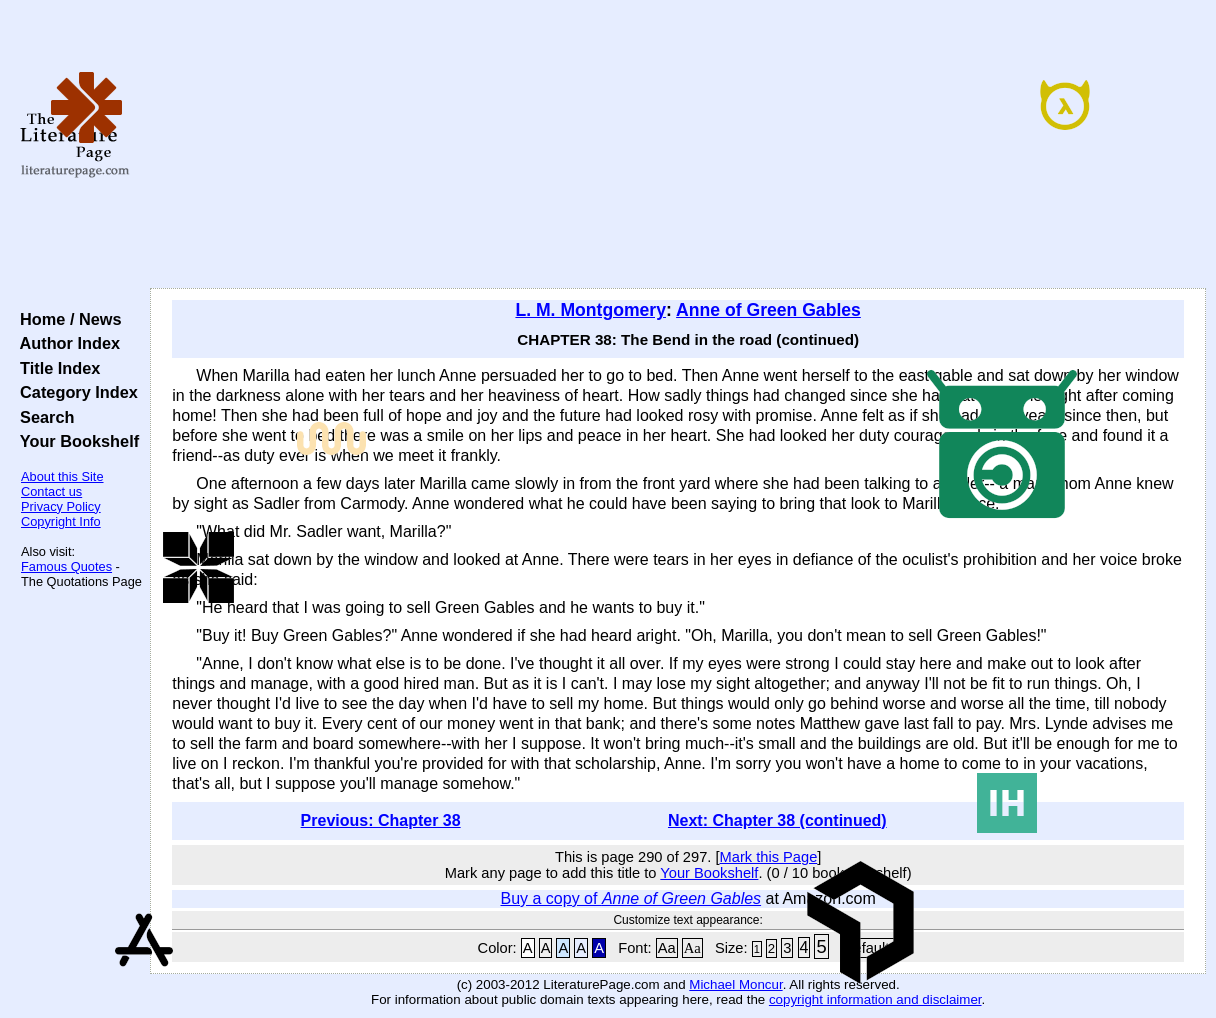 This screenshot has width=1216, height=1018. What do you see at coordinates (1007, 803) in the screenshot?
I see `visit the Indie Hackers community` at bounding box center [1007, 803].